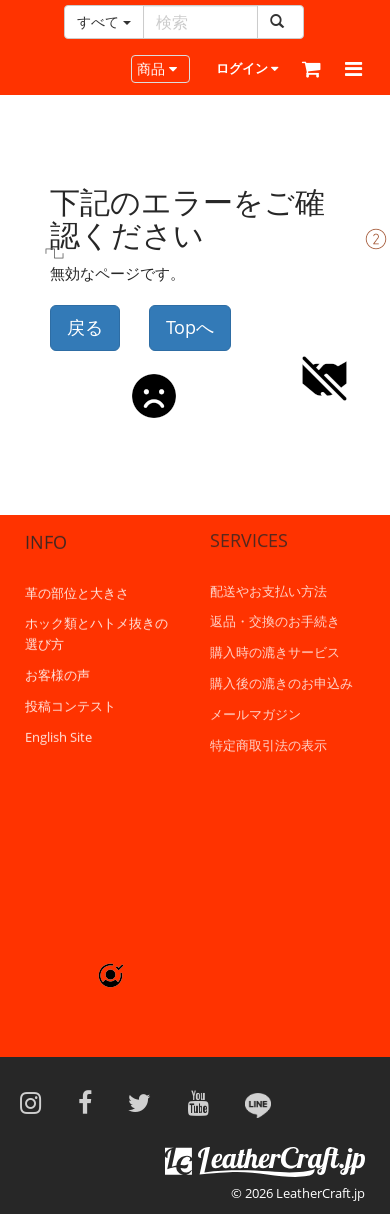 This screenshot has width=390, height=1214. Describe the element at coordinates (110, 975) in the screenshot. I see `verified user profile` at that location.